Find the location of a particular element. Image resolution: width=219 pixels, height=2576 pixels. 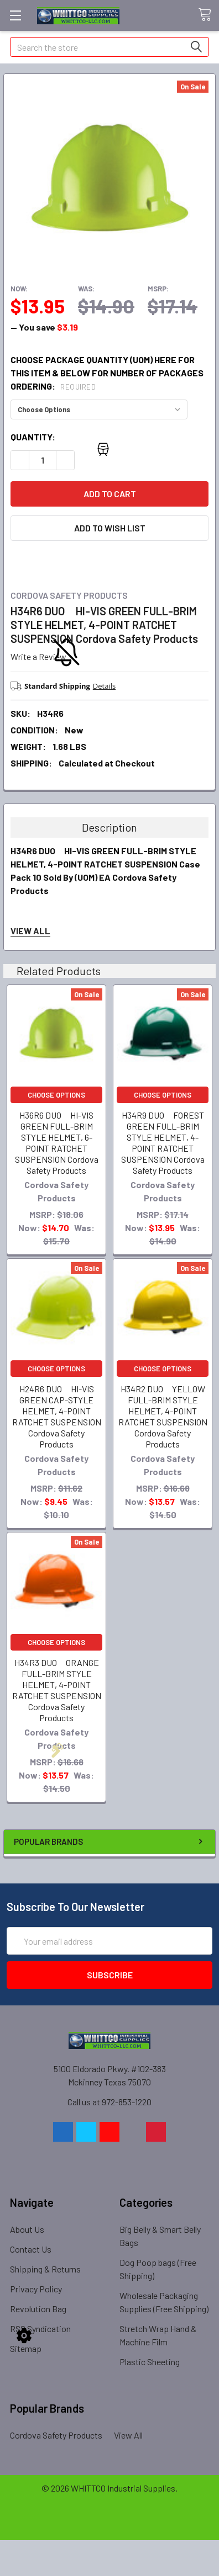

view regional train schedules is located at coordinates (103, 449).